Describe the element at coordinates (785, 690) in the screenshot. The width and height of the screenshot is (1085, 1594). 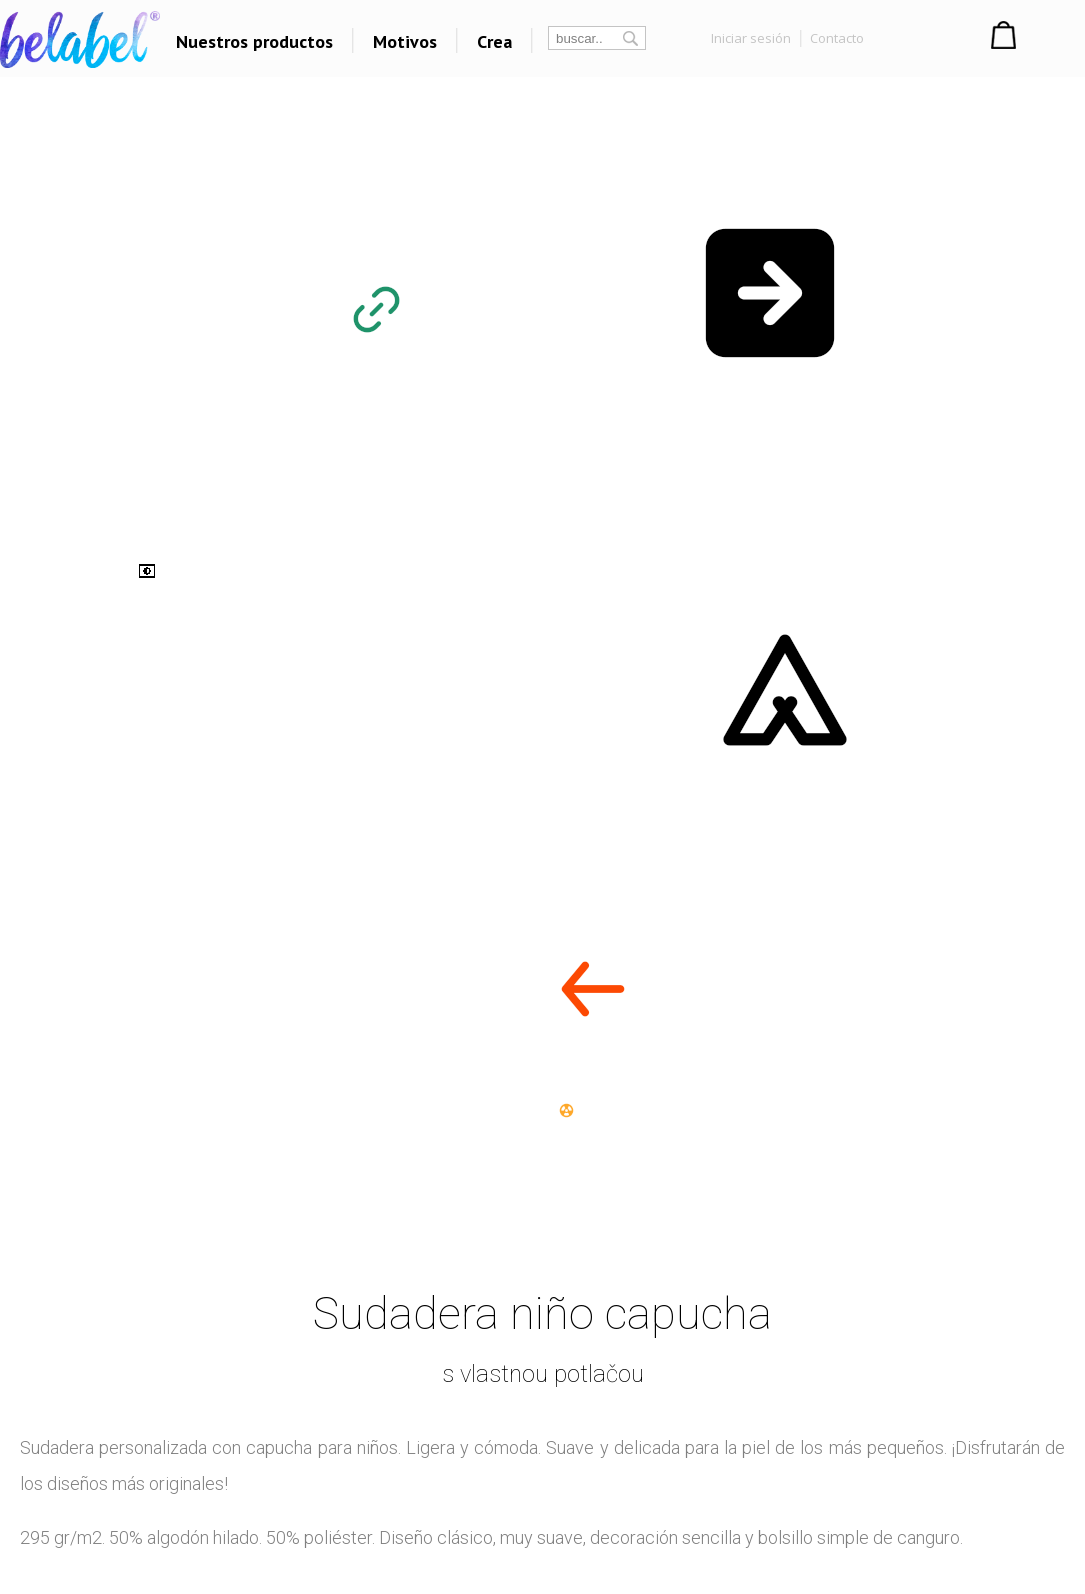
I see `view camping or outdoor accommodation options` at that location.